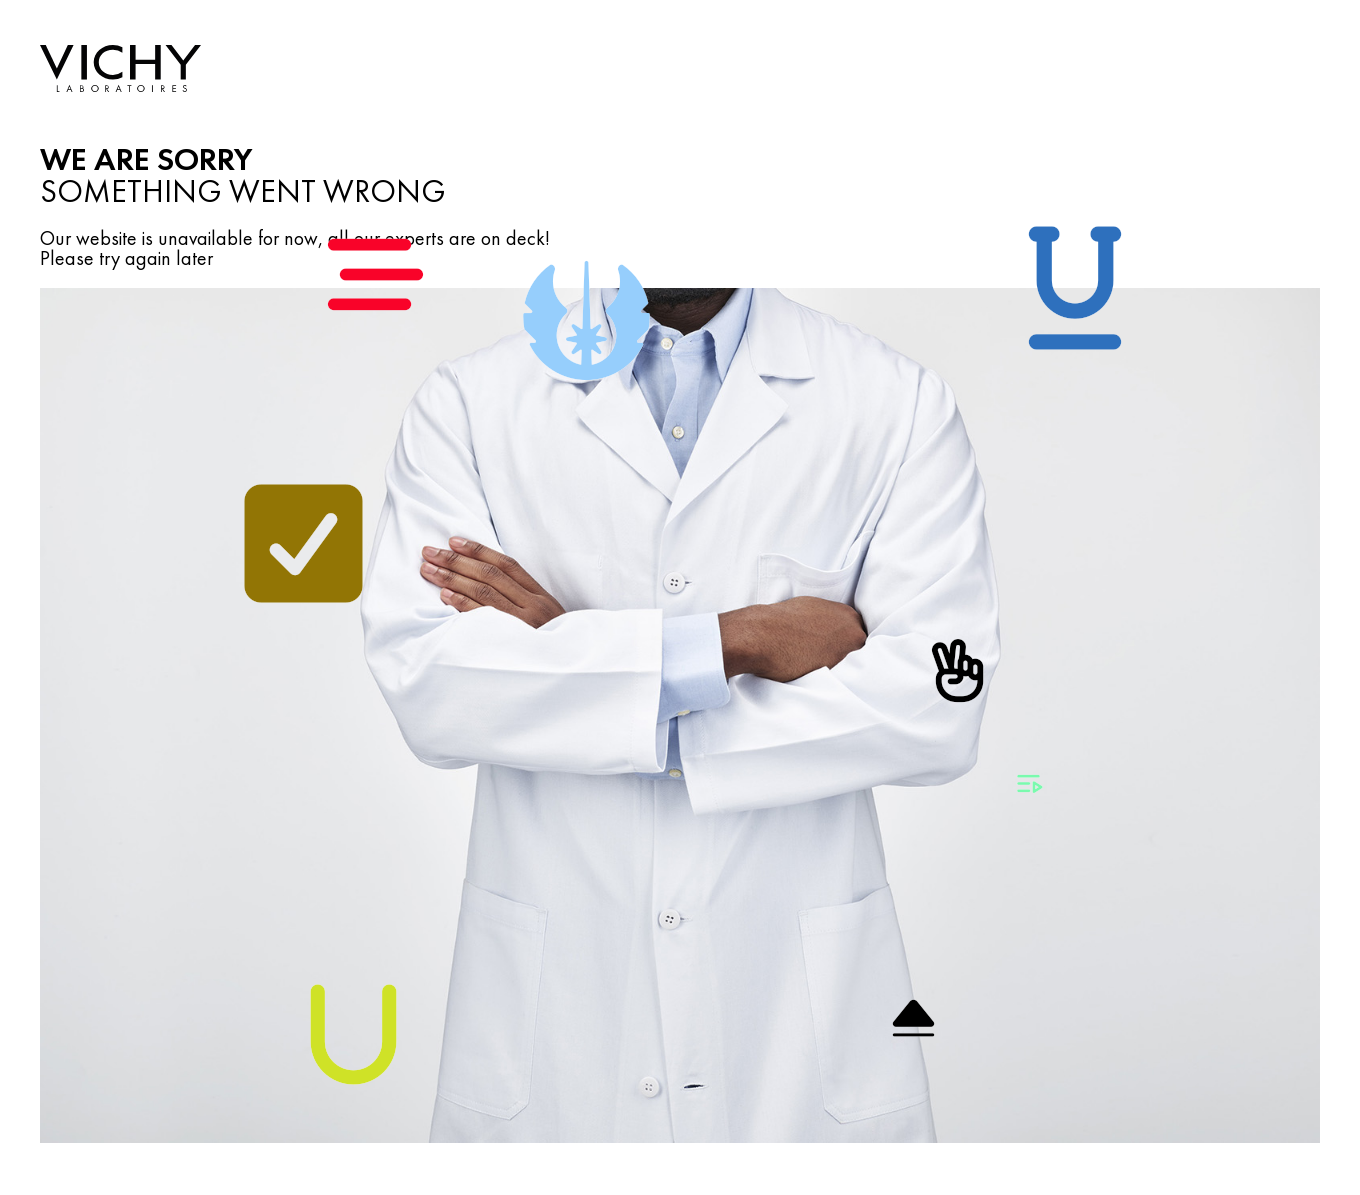 The width and height of the screenshot is (1360, 1195). Describe the element at coordinates (303, 543) in the screenshot. I see `mark task as complete` at that location.